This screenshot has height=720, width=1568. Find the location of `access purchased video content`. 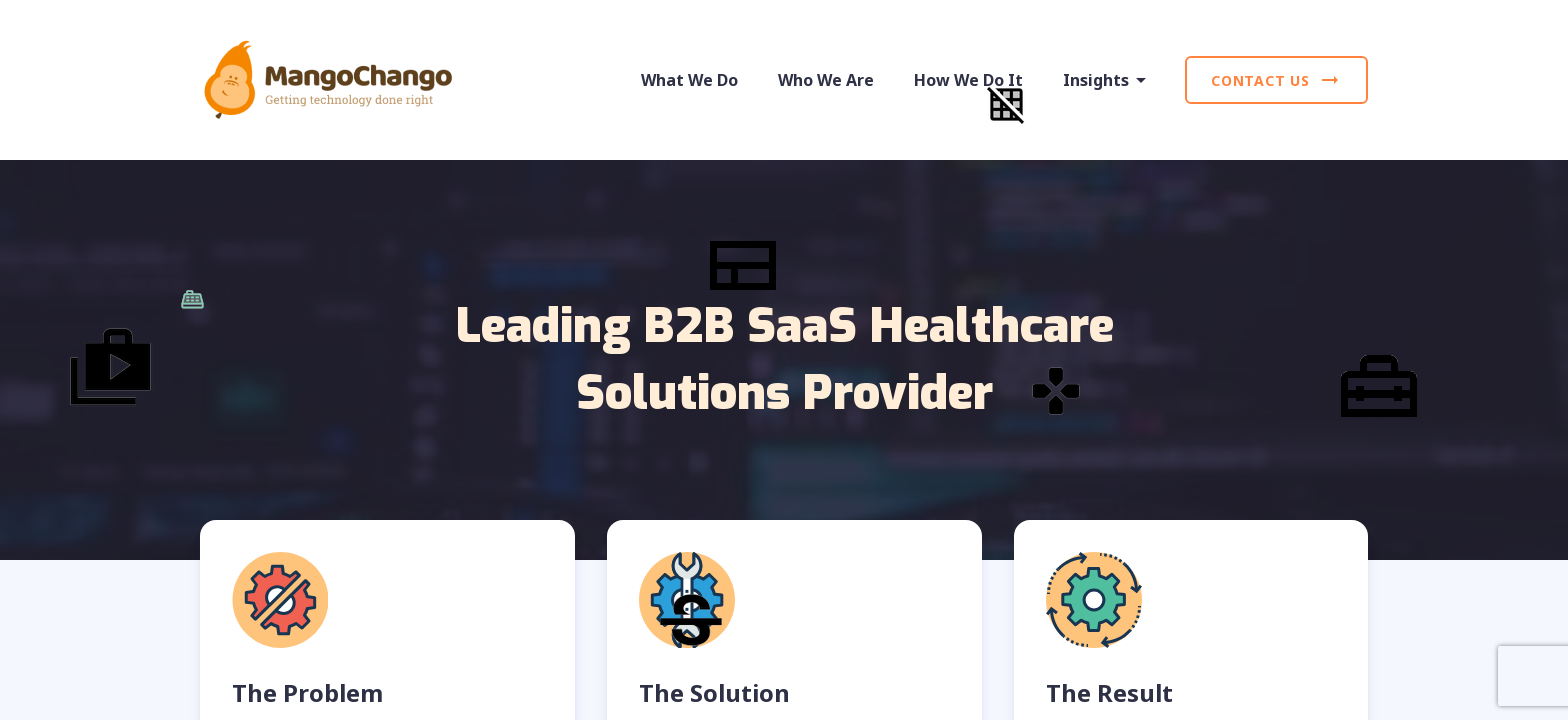

access purchased video content is located at coordinates (110, 368).